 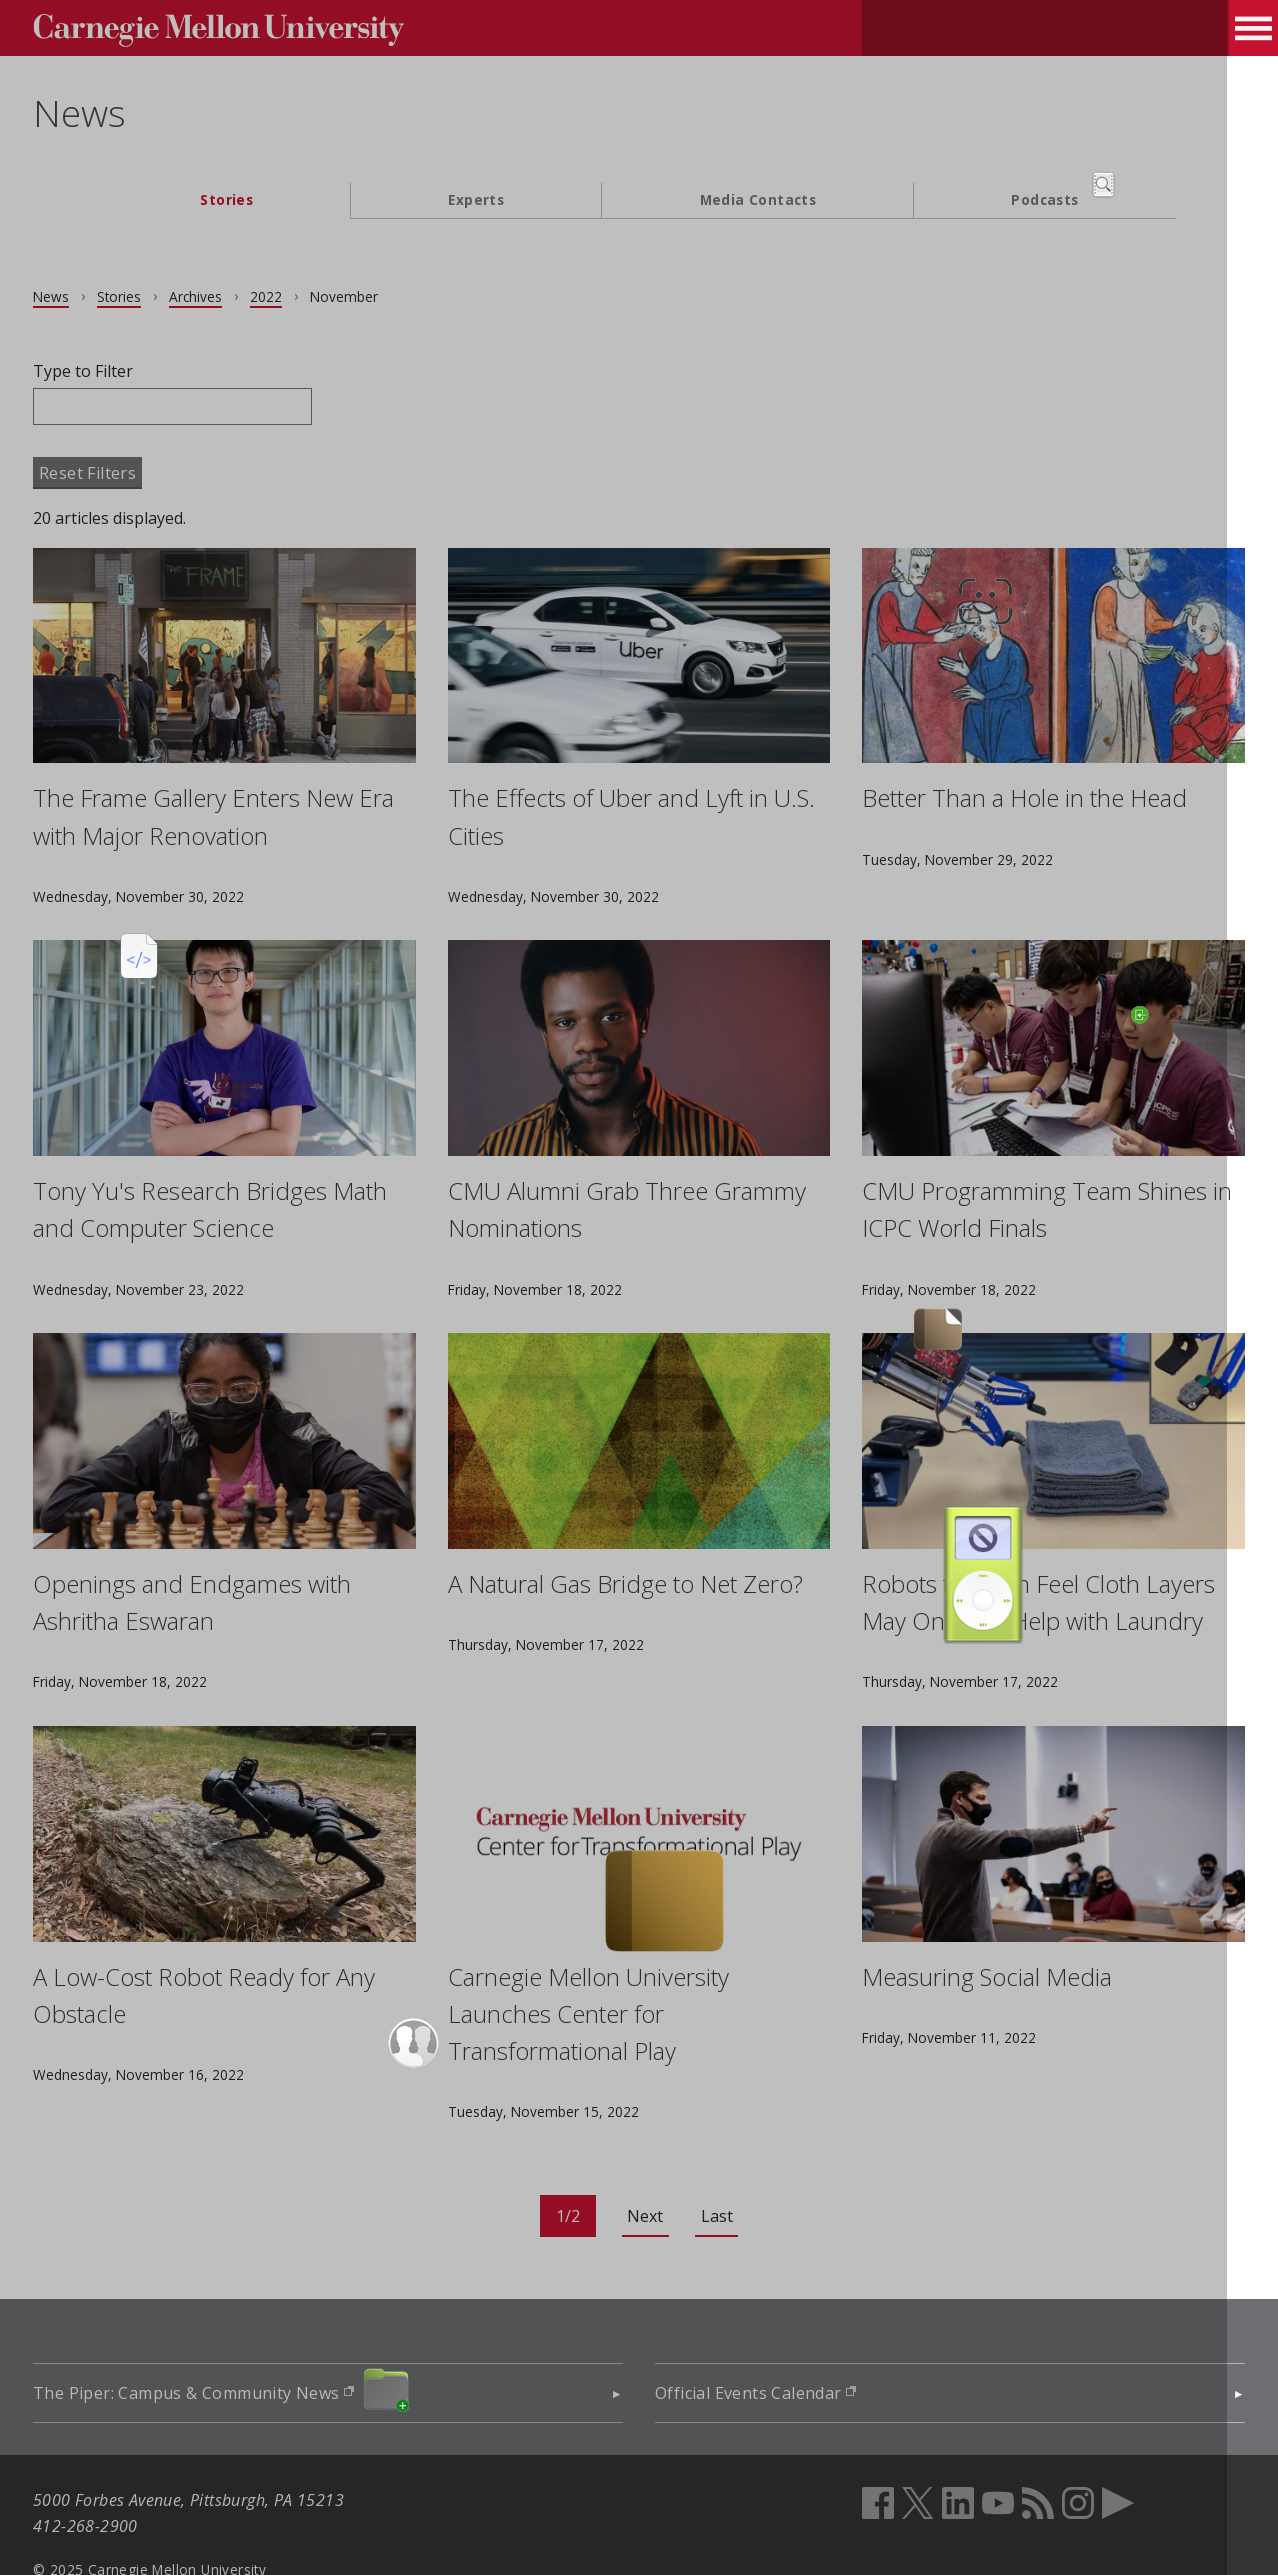 What do you see at coordinates (386, 2389) in the screenshot?
I see `create a new folder` at bounding box center [386, 2389].